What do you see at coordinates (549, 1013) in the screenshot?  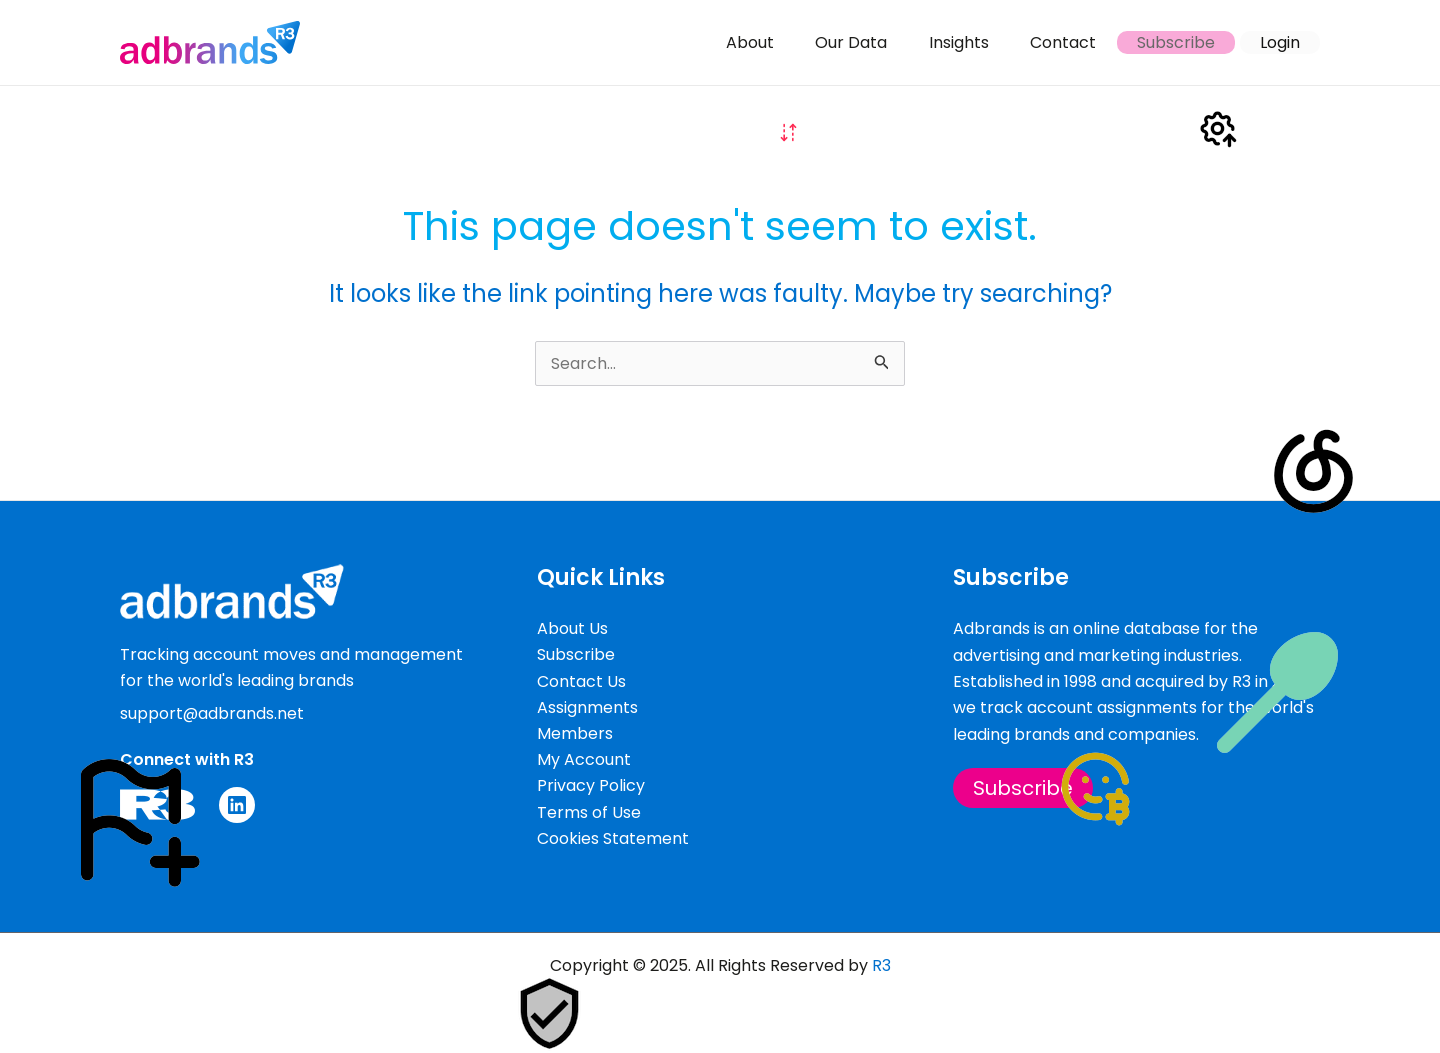 I see `indicates a verified or trusted user account` at bounding box center [549, 1013].